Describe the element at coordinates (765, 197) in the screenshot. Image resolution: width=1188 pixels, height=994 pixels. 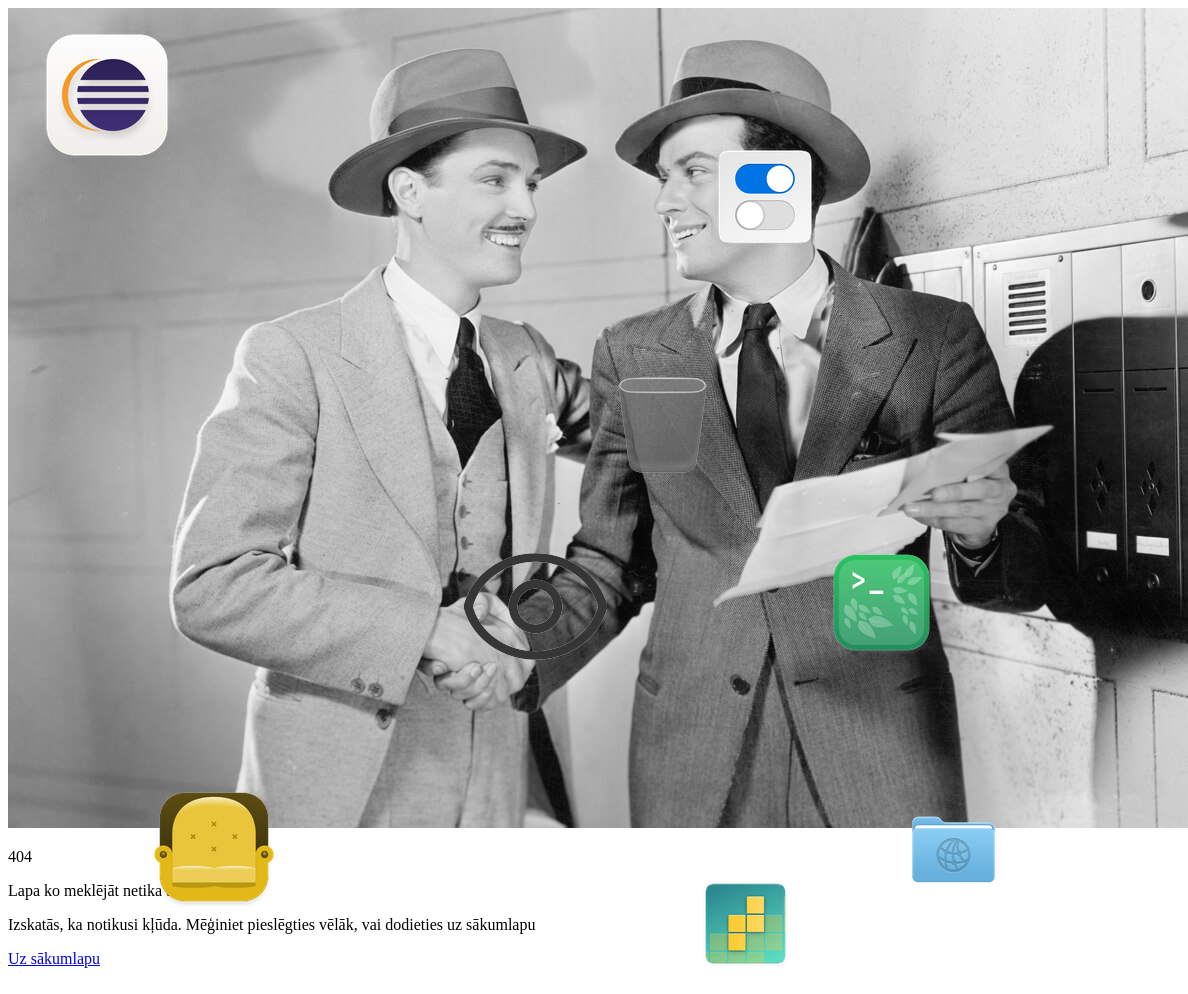
I see `open system preferences or settings` at that location.